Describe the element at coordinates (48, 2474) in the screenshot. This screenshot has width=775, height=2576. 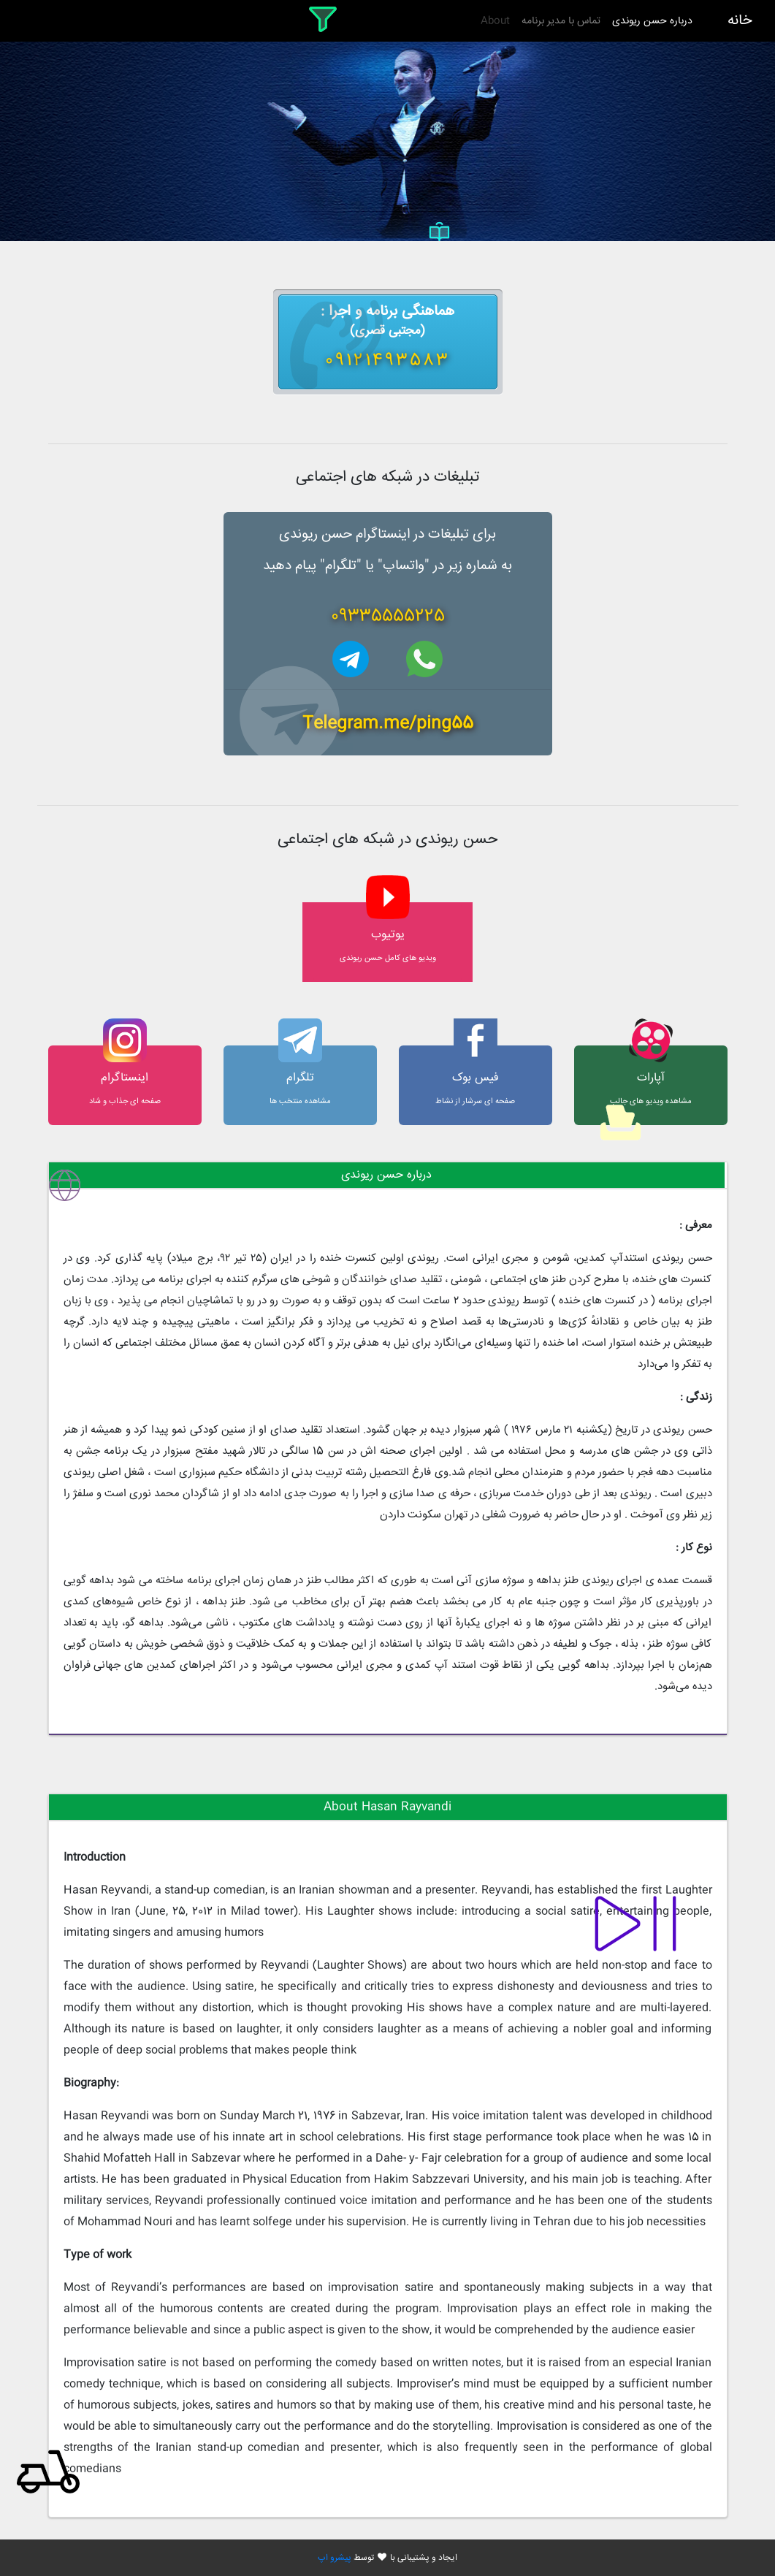
I see `select moped or scooter delivery option` at that location.